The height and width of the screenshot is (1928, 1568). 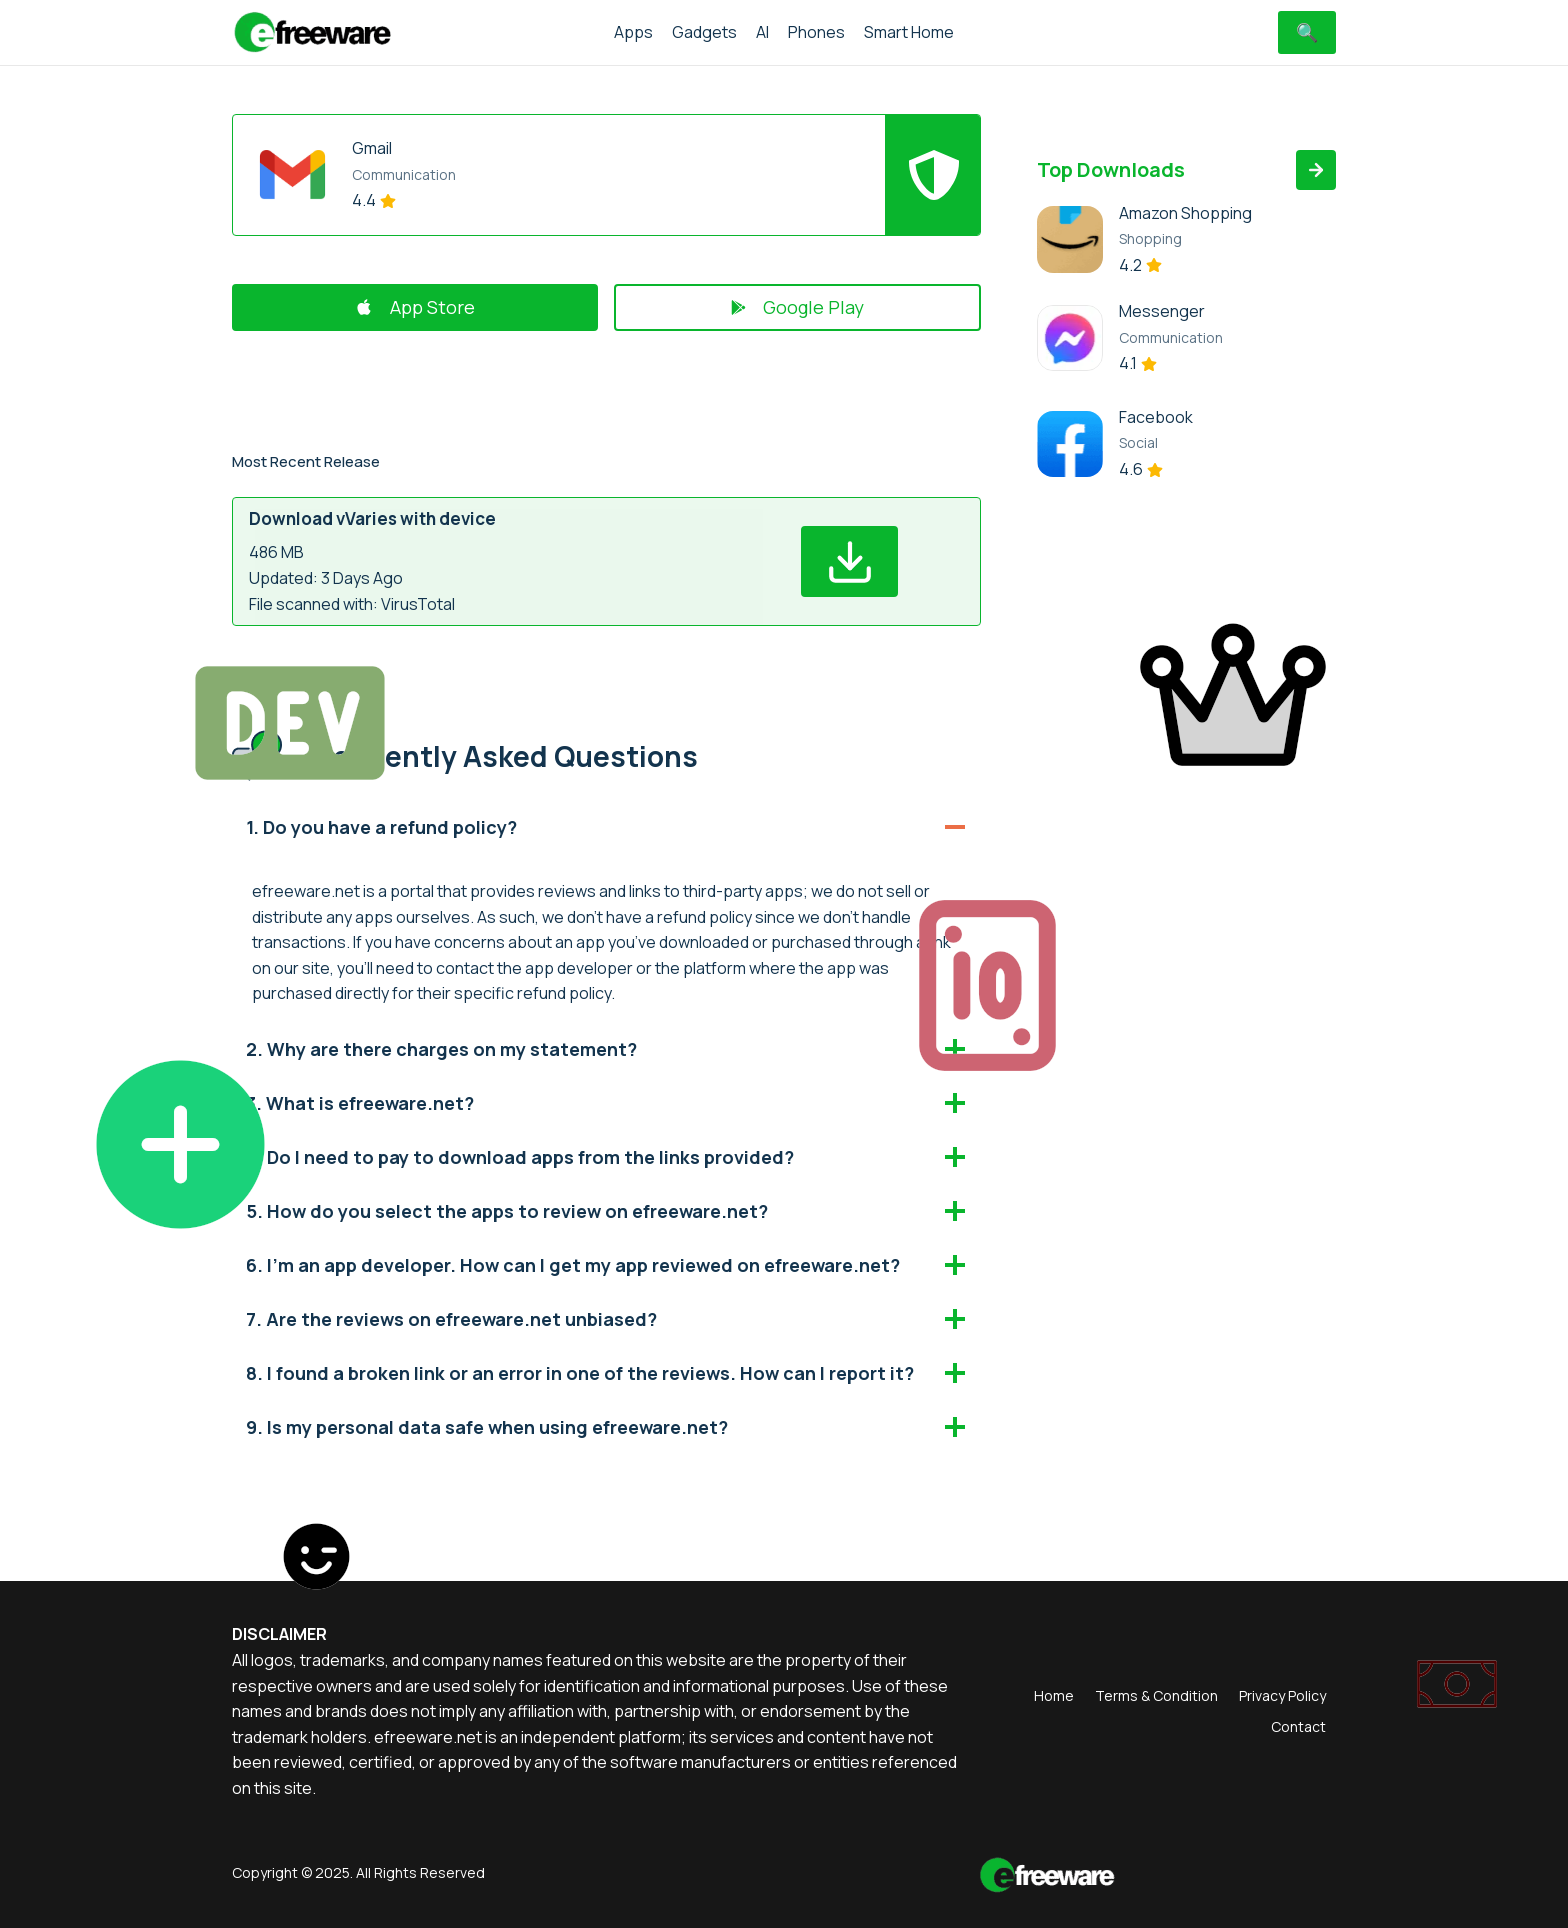 What do you see at coordinates (290, 723) in the screenshot?
I see `link to dev.to developer community profile` at bounding box center [290, 723].